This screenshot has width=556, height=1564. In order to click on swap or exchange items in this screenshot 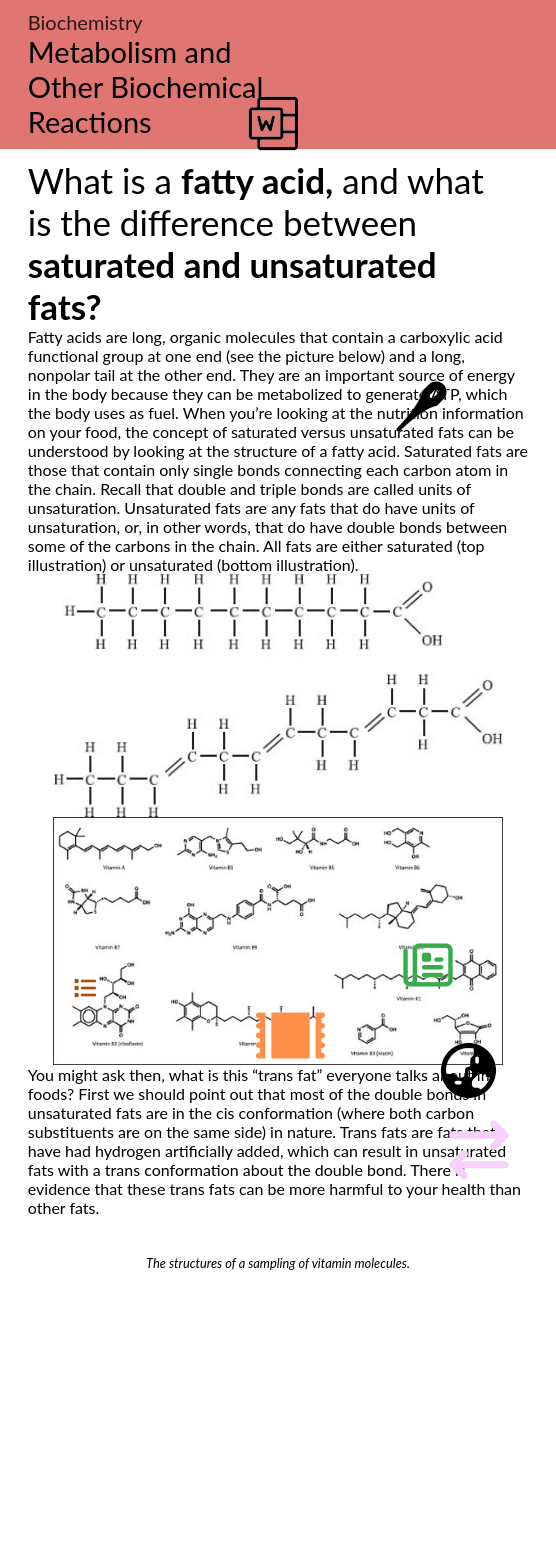, I will do `click(479, 1150)`.